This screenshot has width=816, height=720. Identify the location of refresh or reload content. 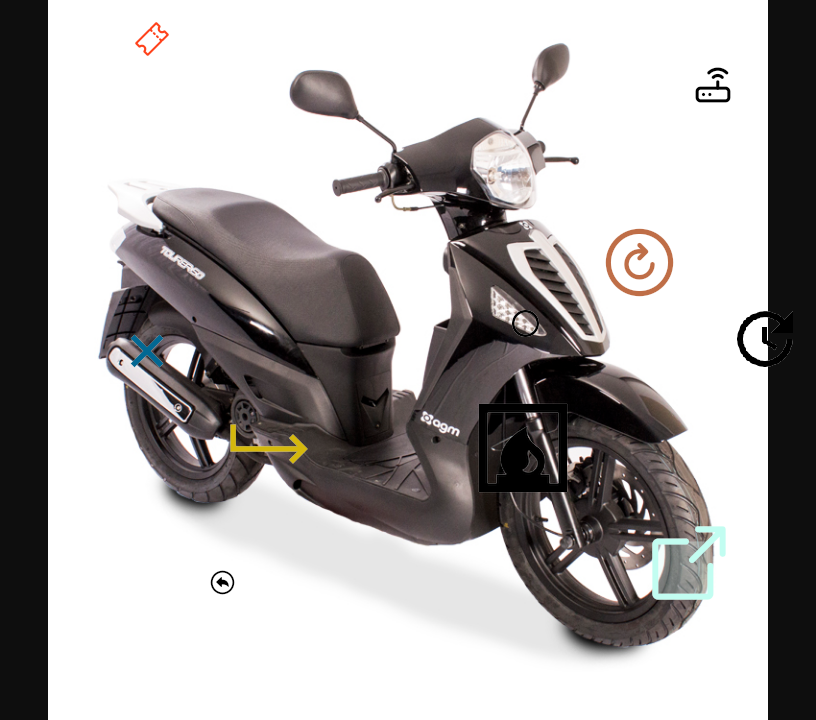
(639, 262).